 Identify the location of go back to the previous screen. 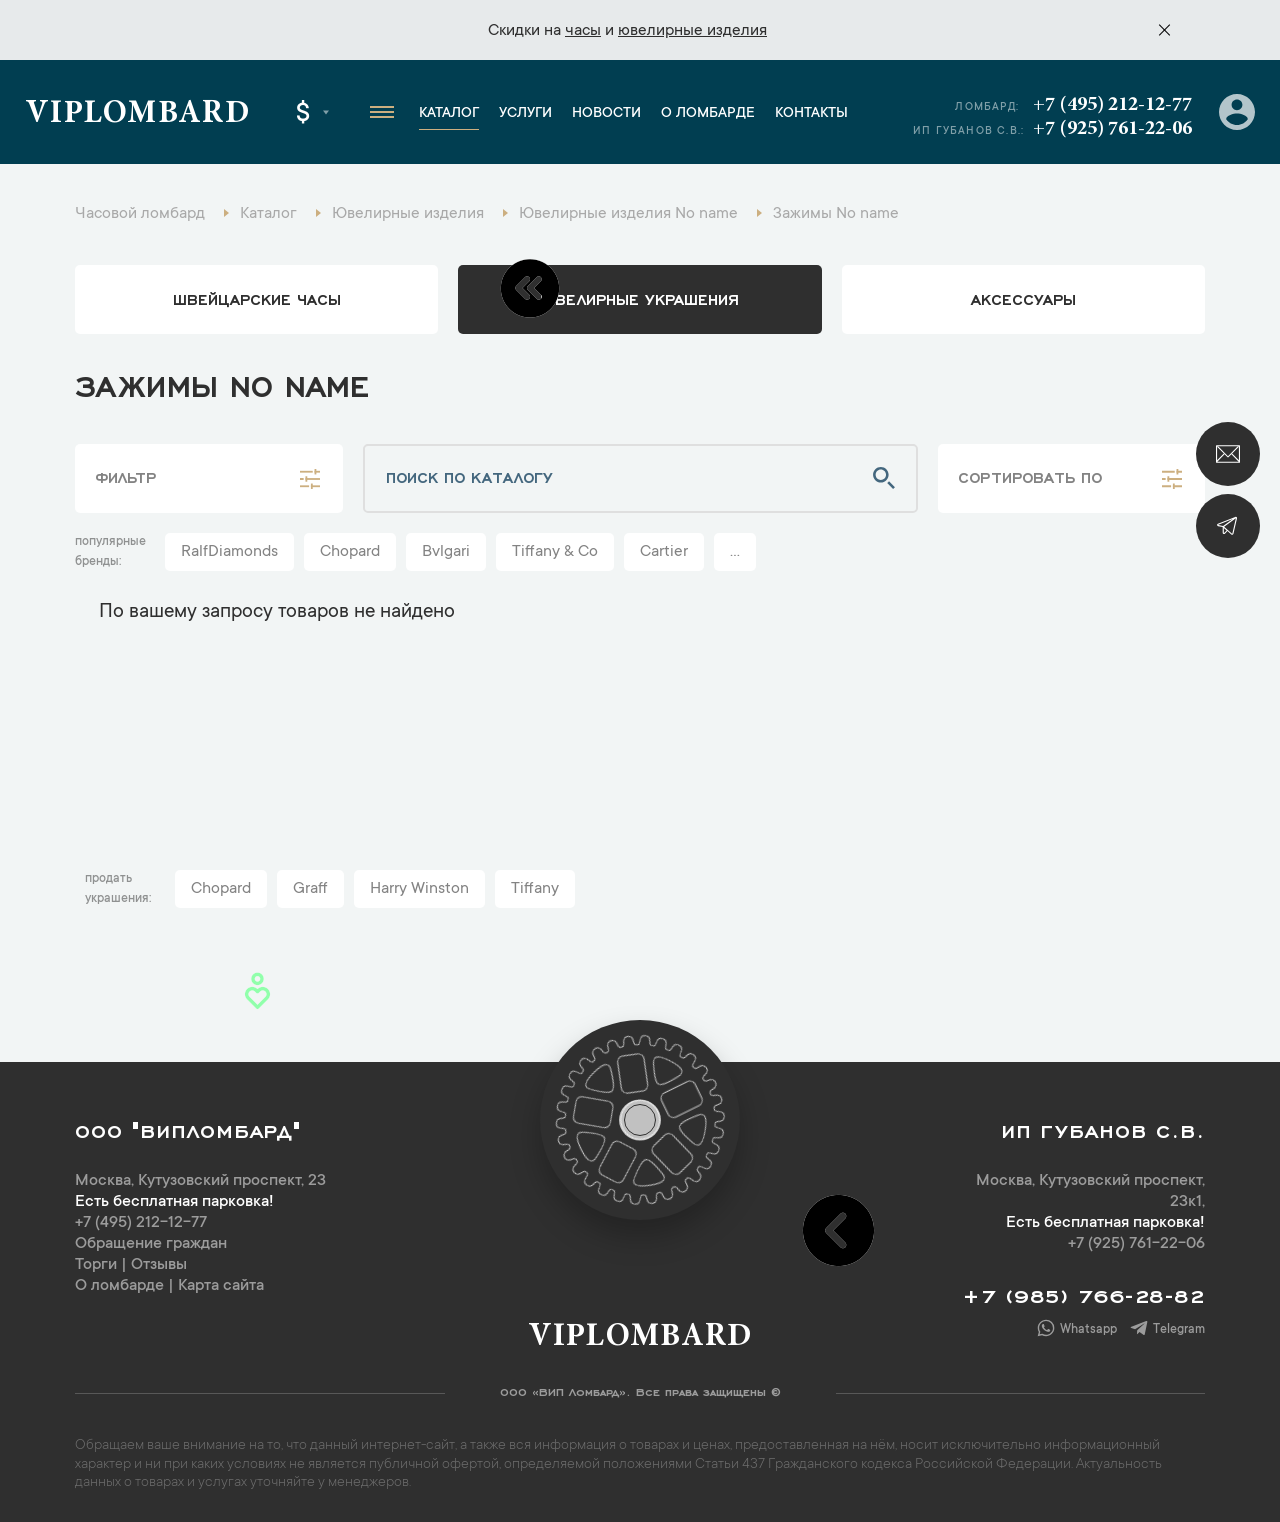
(838, 1230).